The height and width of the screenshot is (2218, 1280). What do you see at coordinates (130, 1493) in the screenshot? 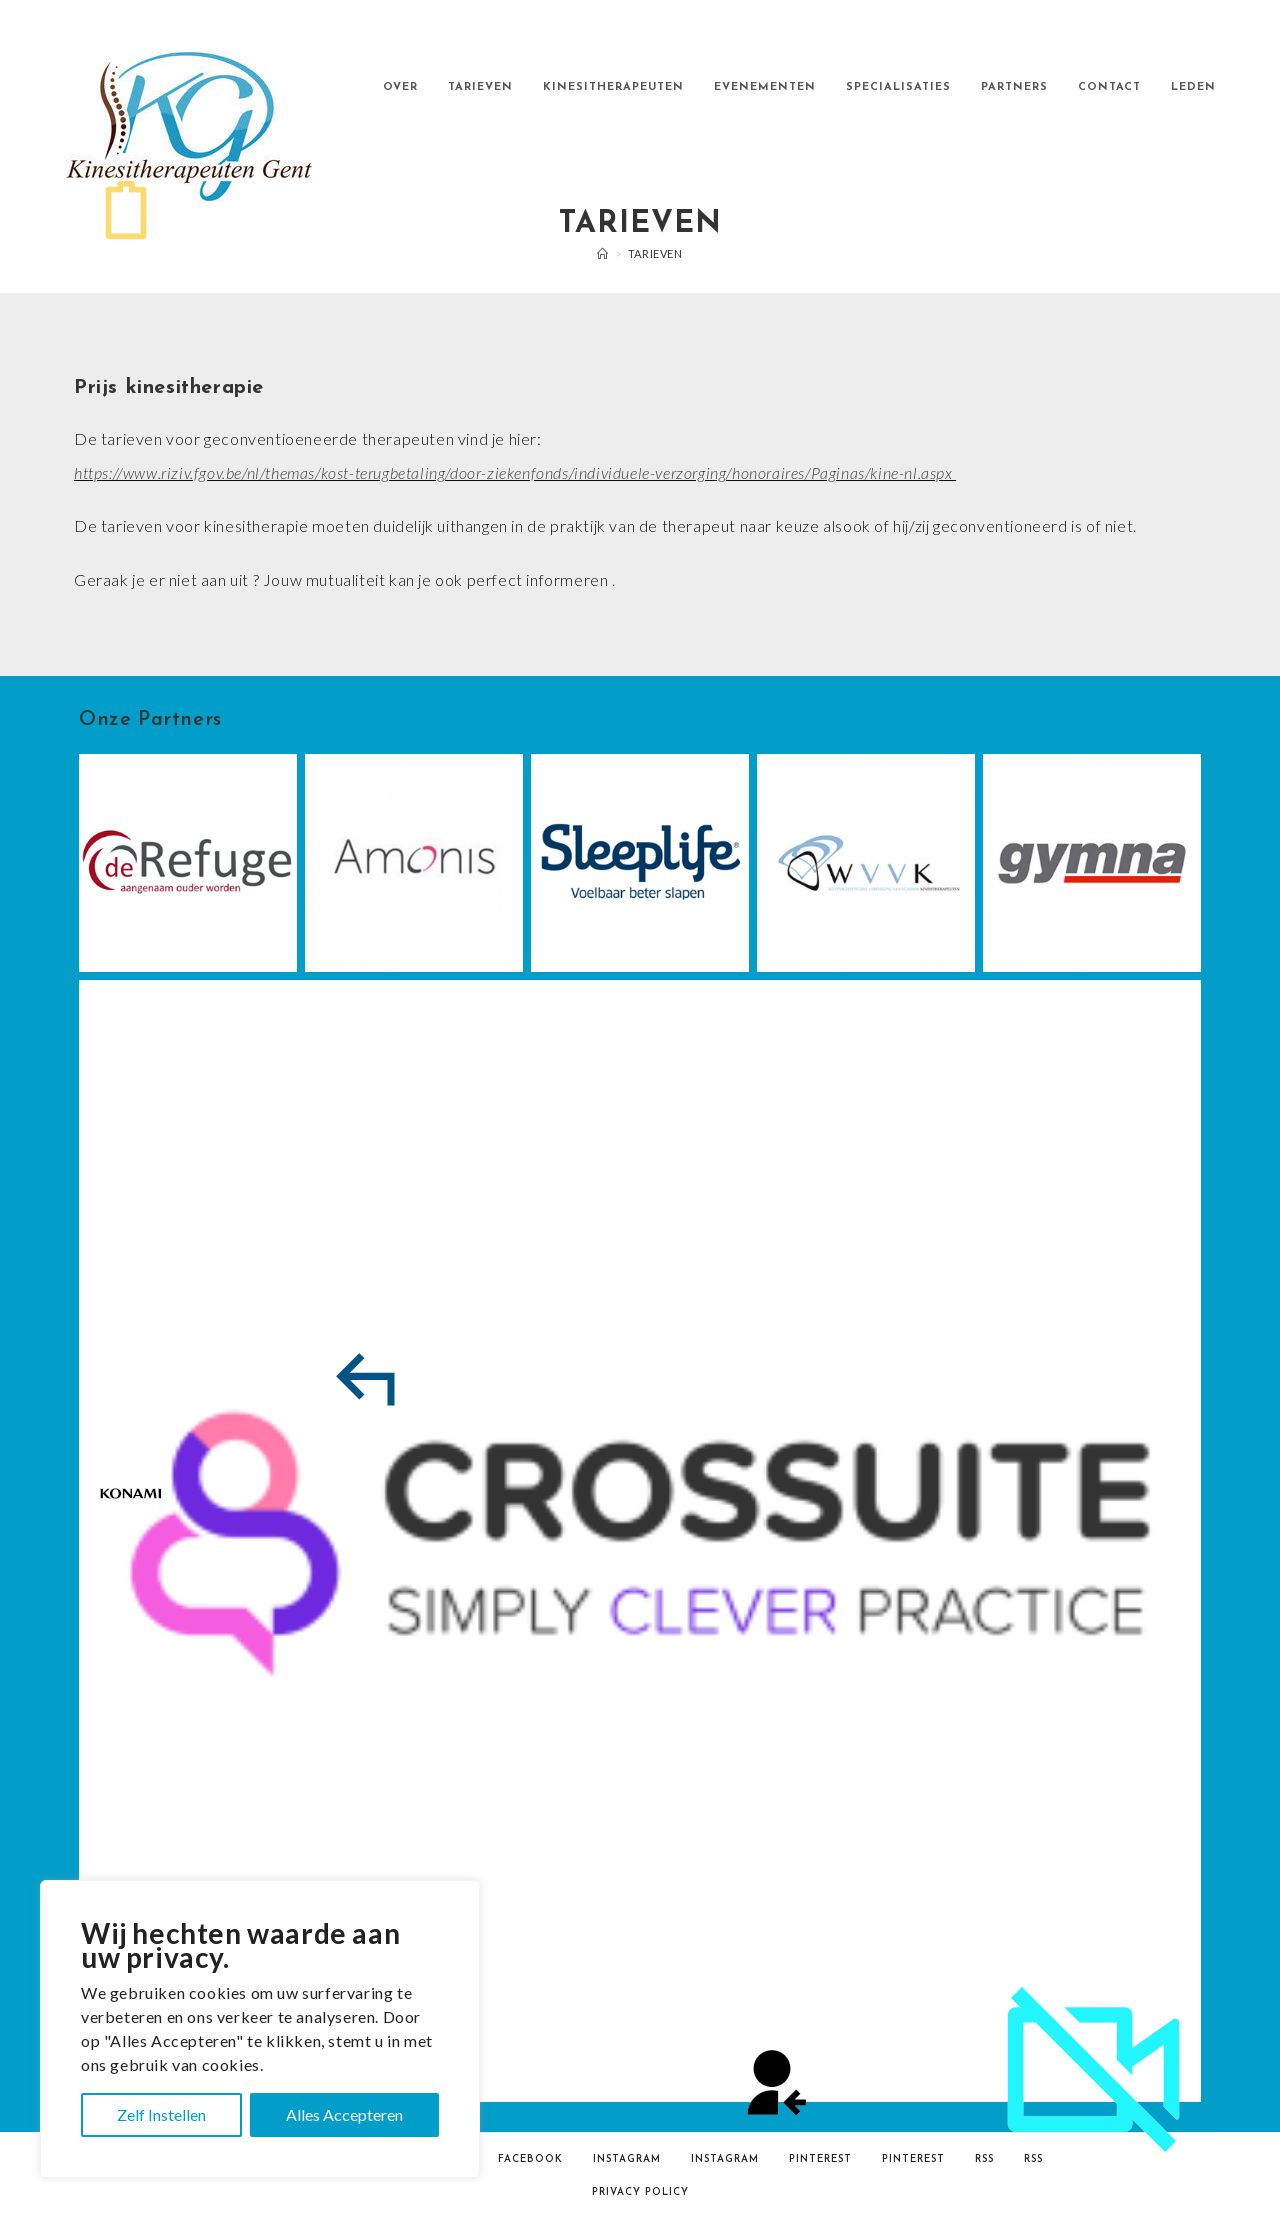
I see `konami company logo` at bounding box center [130, 1493].